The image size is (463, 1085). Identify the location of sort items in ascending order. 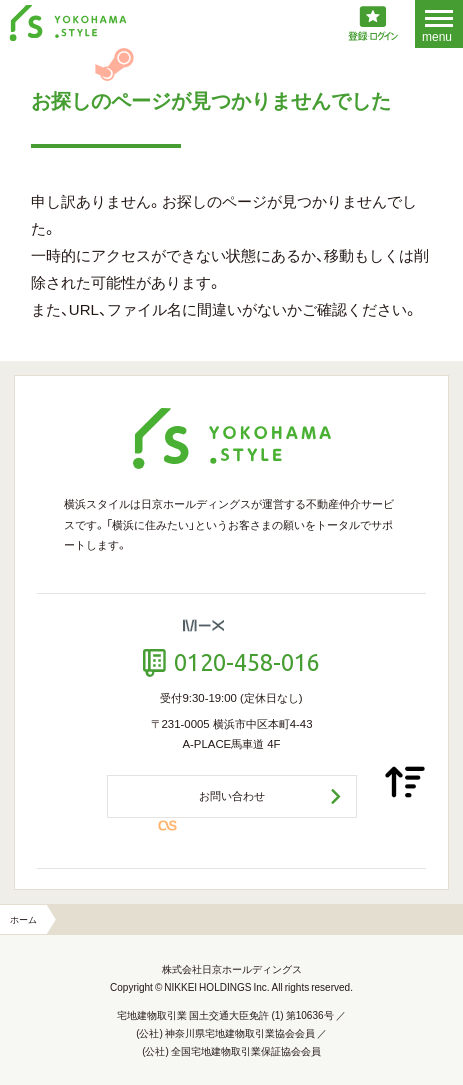
(405, 782).